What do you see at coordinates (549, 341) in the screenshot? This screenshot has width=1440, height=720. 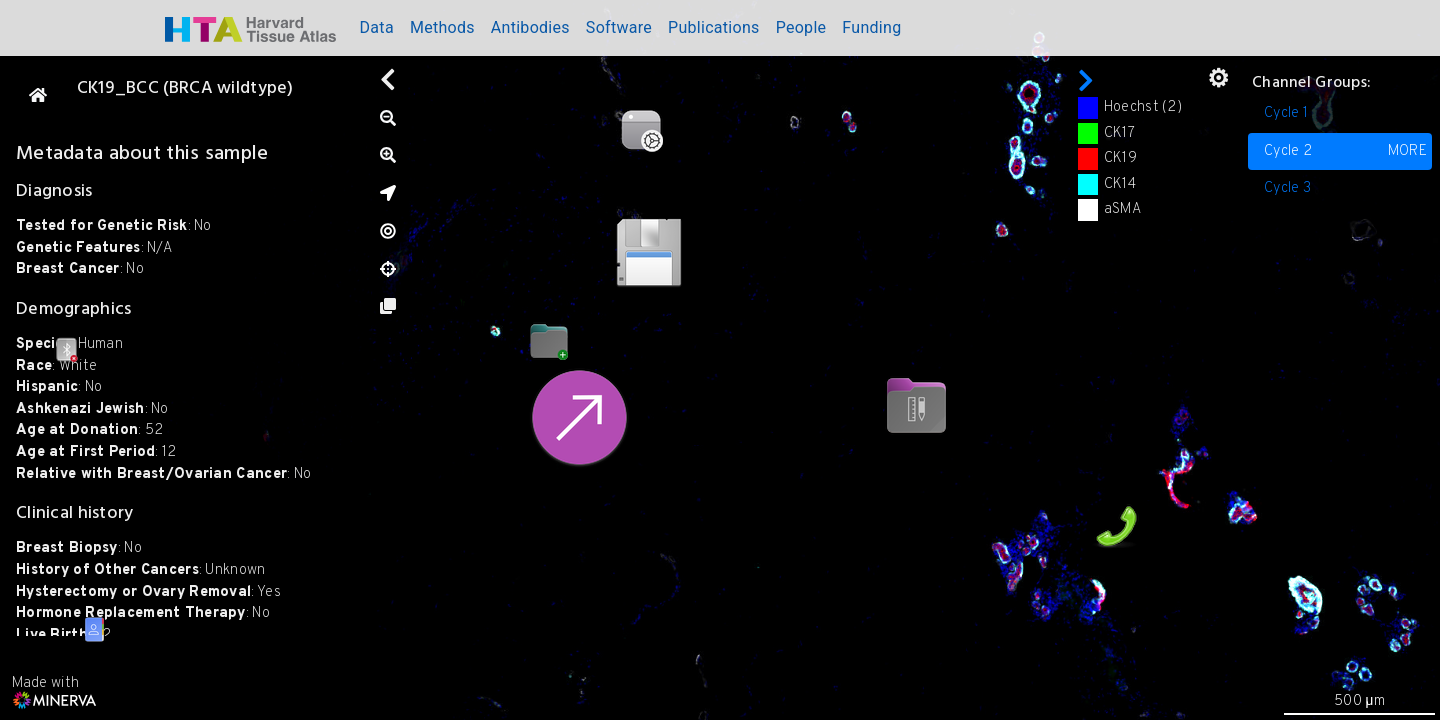 I see `create a new folder` at bounding box center [549, 341].